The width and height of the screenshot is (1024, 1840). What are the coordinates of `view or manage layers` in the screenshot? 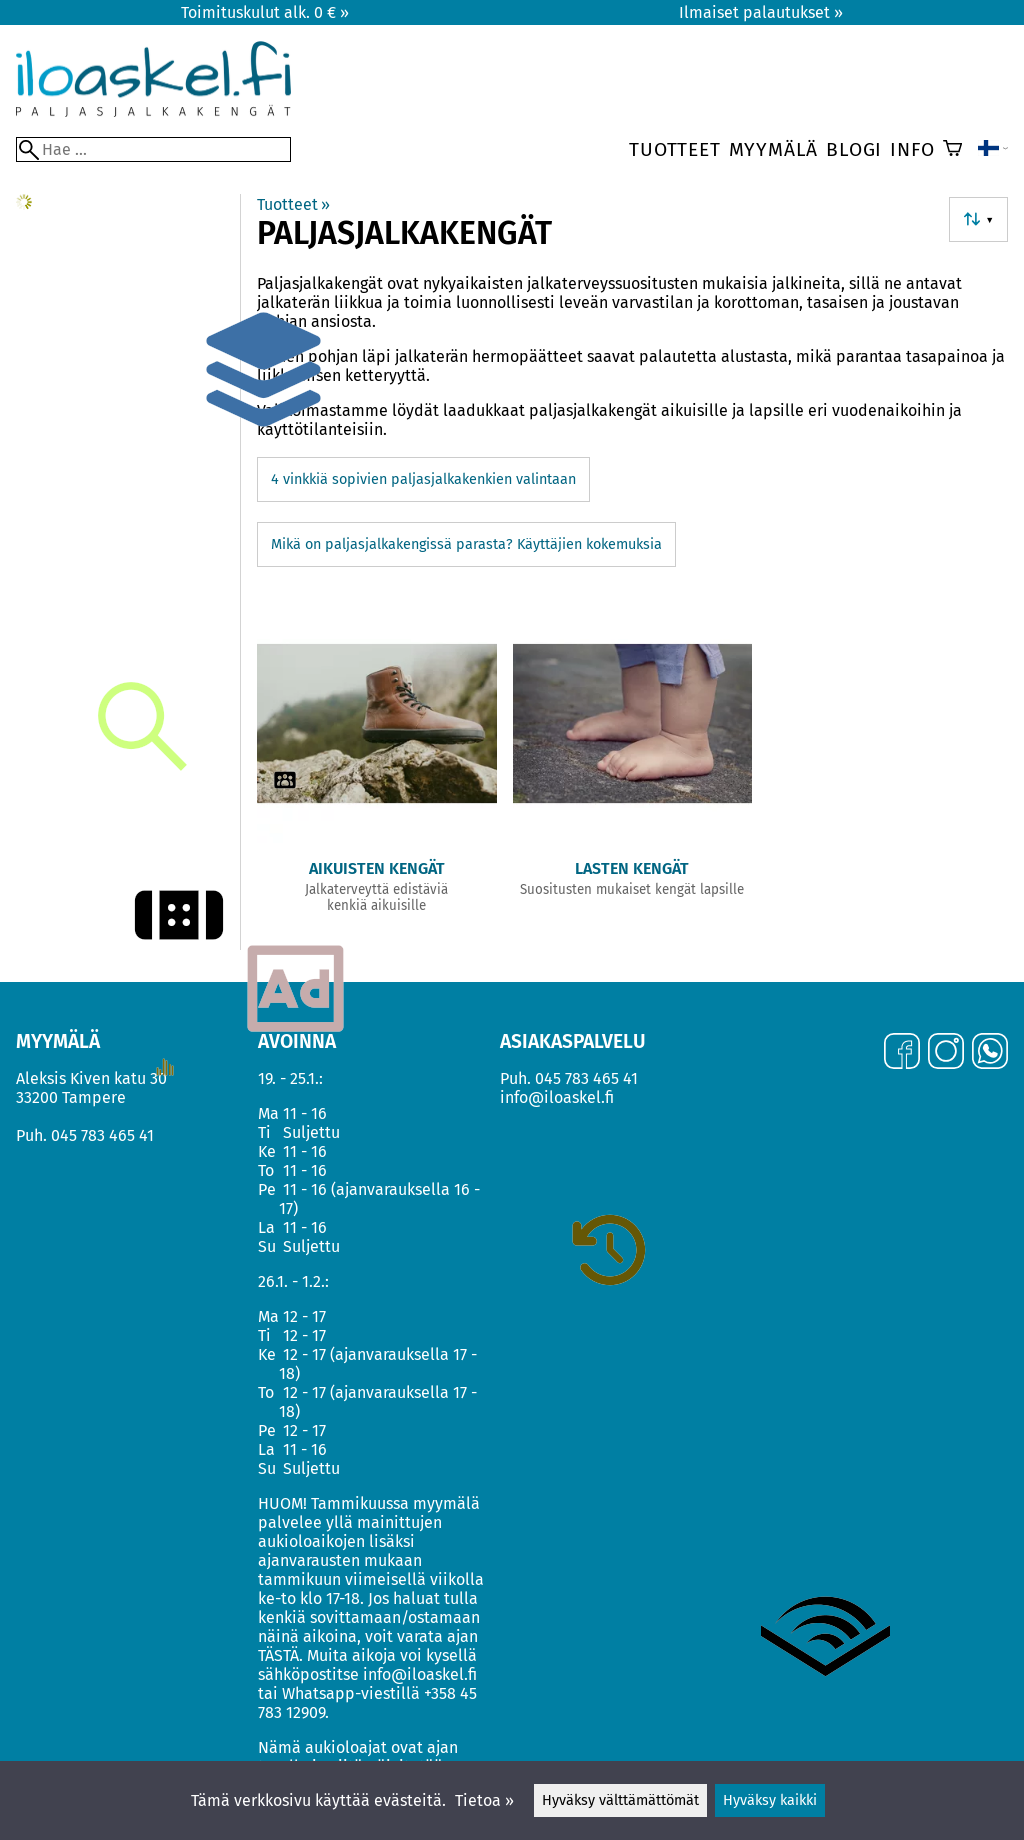 It's located at (263, 369).